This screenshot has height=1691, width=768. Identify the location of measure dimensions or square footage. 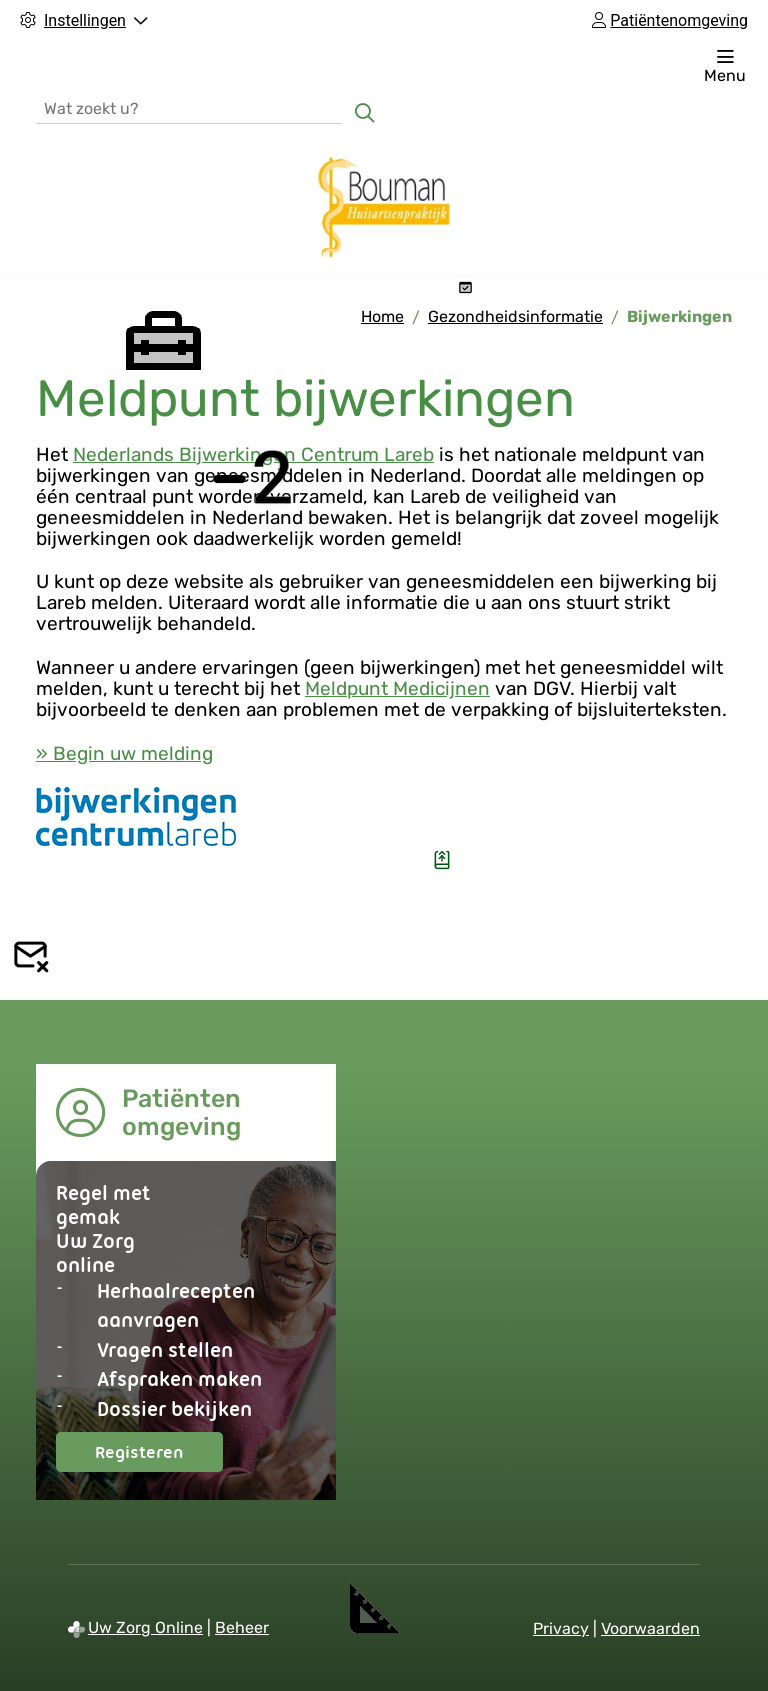
(375, 1608).